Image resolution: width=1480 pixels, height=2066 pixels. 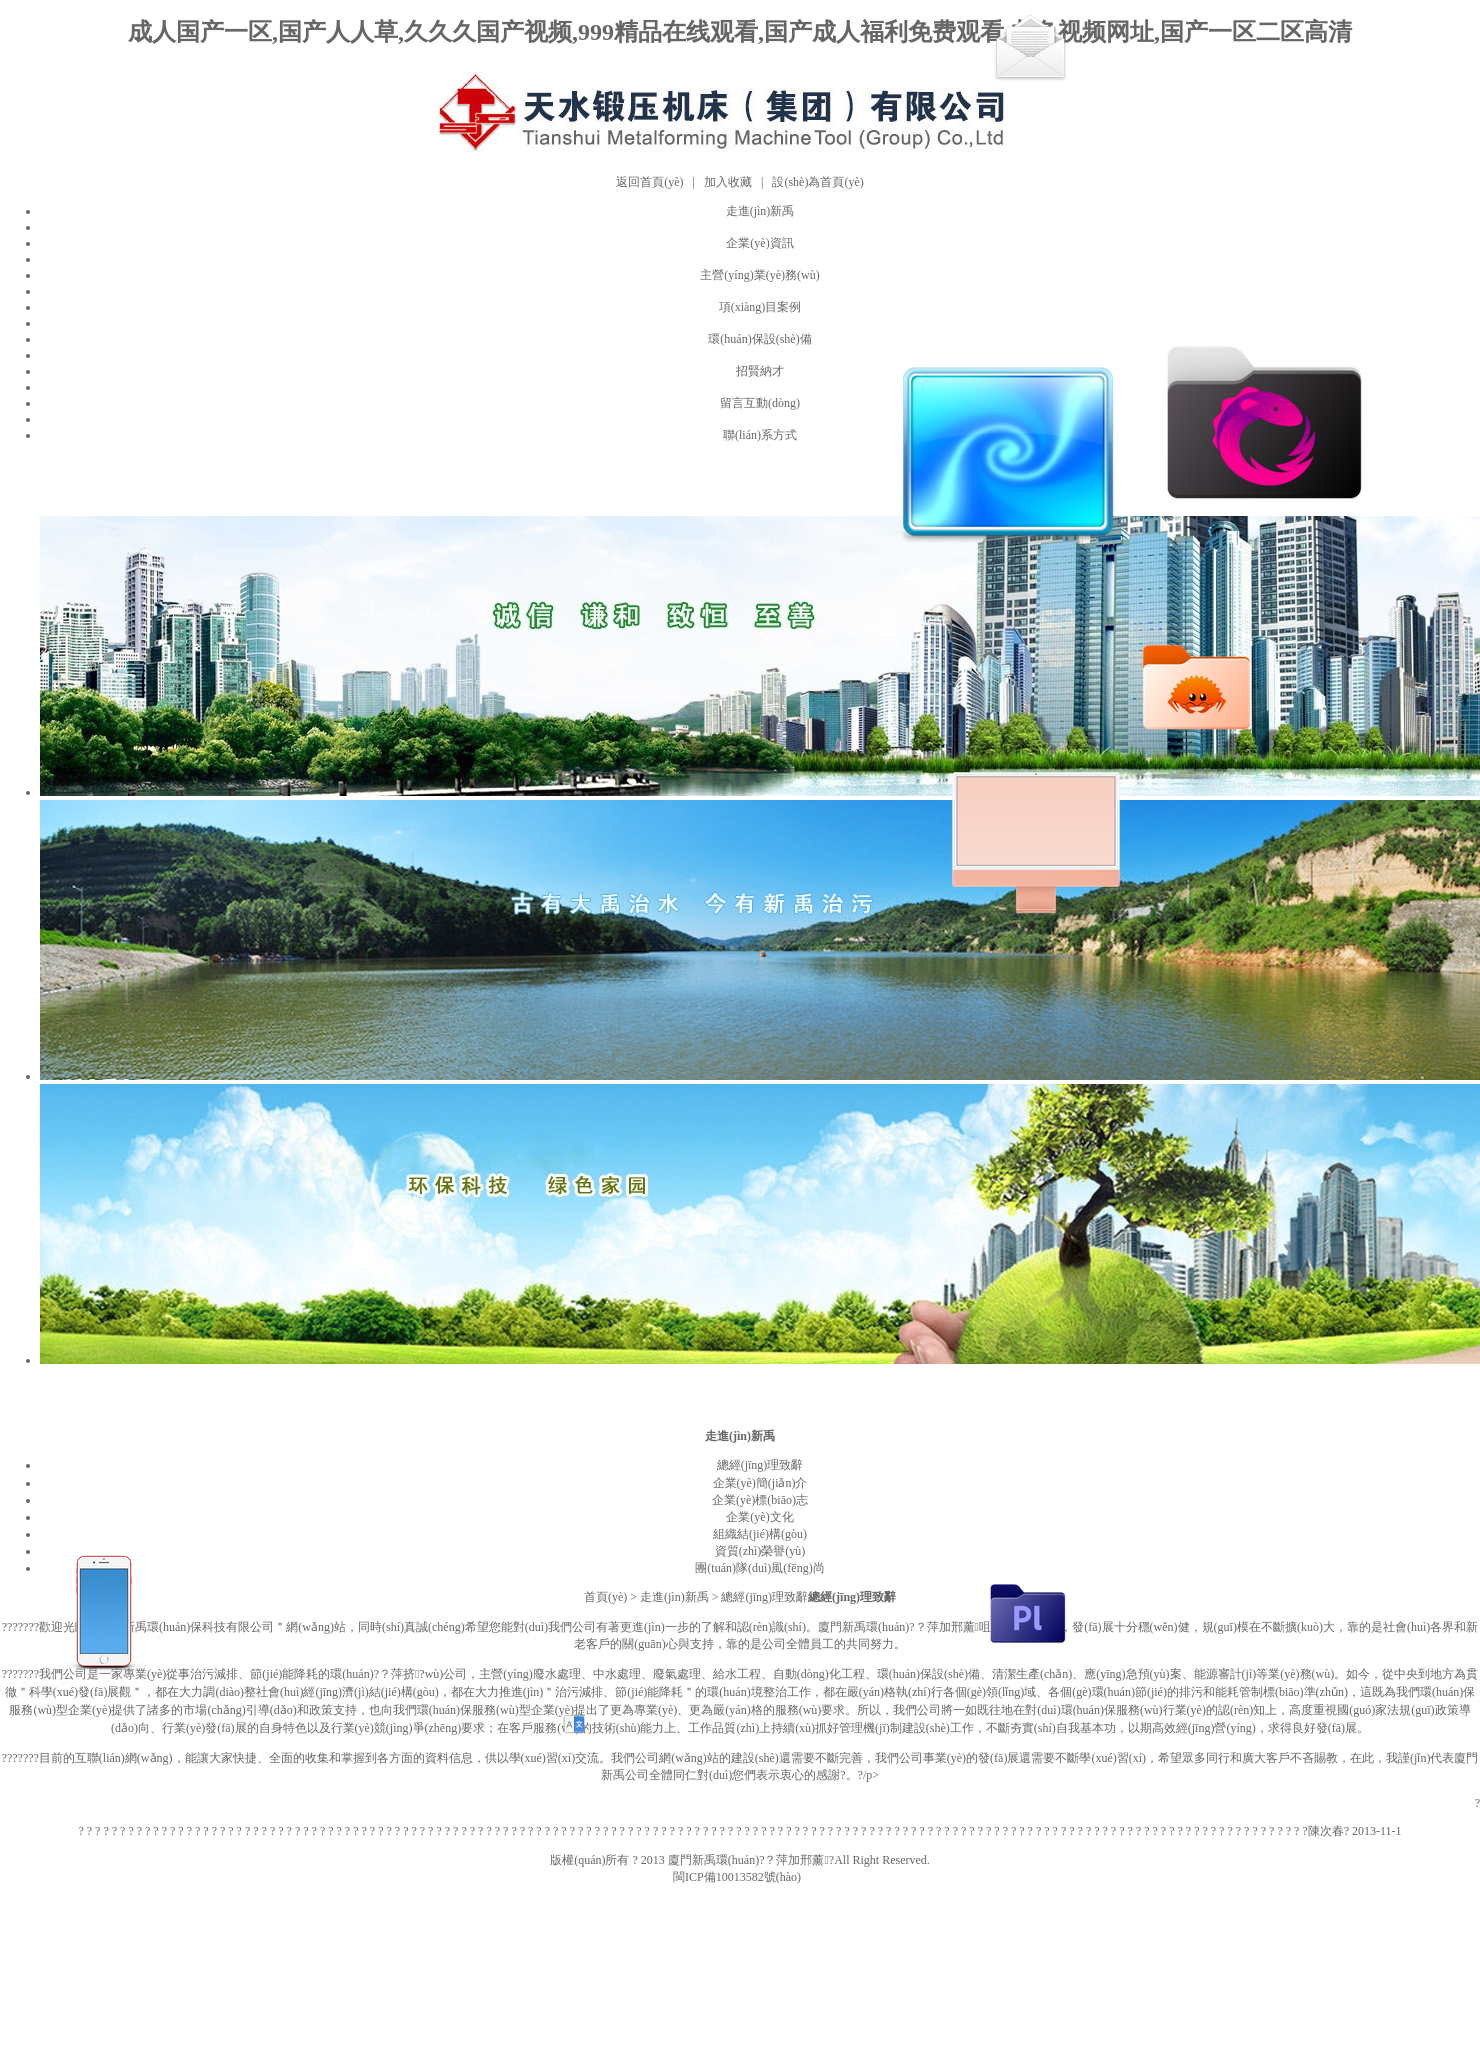 I want to click on open rust programming projects folder, so click(x=1196, y=690).